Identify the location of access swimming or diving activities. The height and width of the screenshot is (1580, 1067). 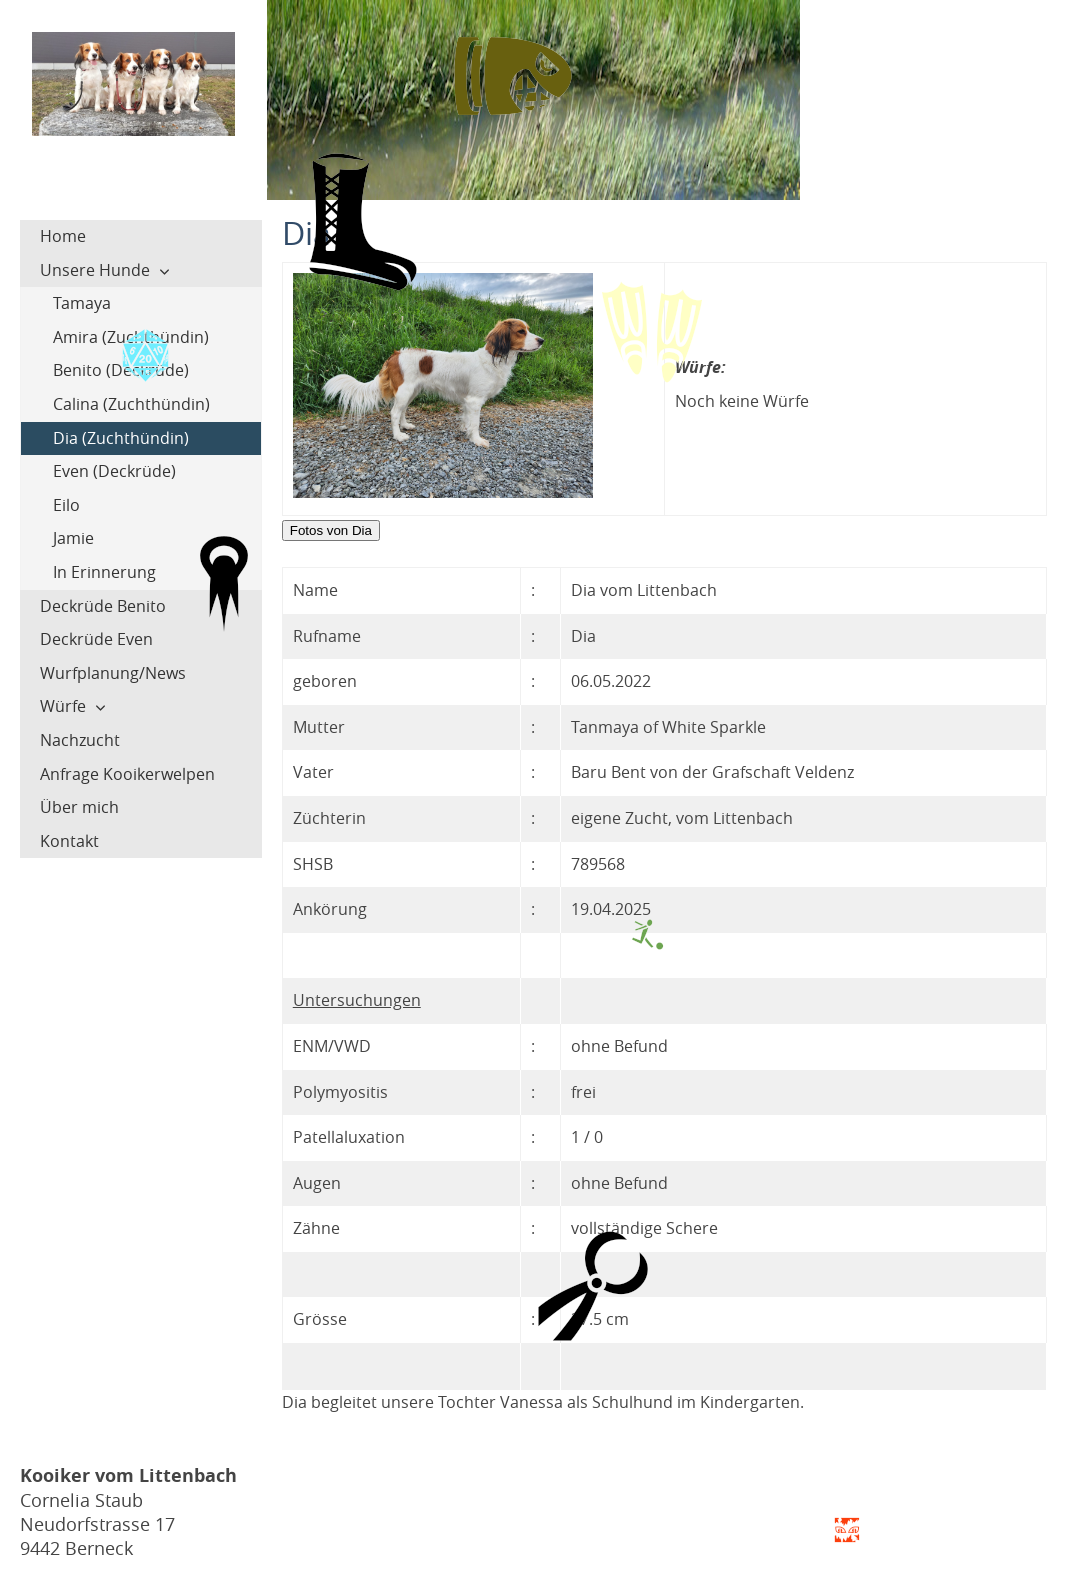
(652, 332).